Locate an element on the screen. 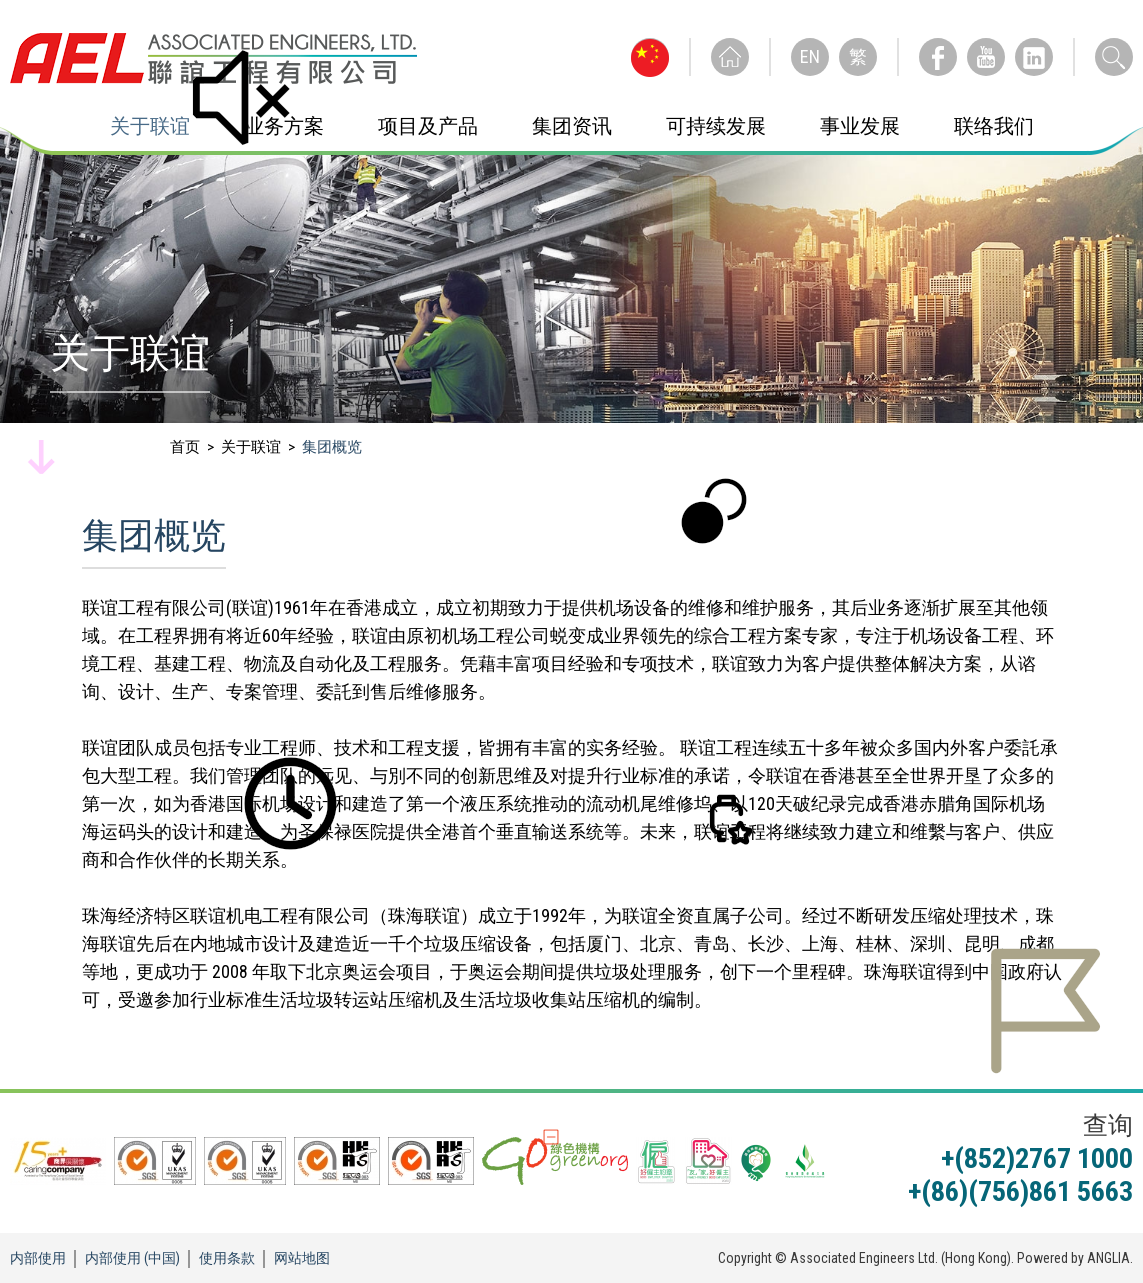  view time or clock settings is located at coordinates (290, 803).